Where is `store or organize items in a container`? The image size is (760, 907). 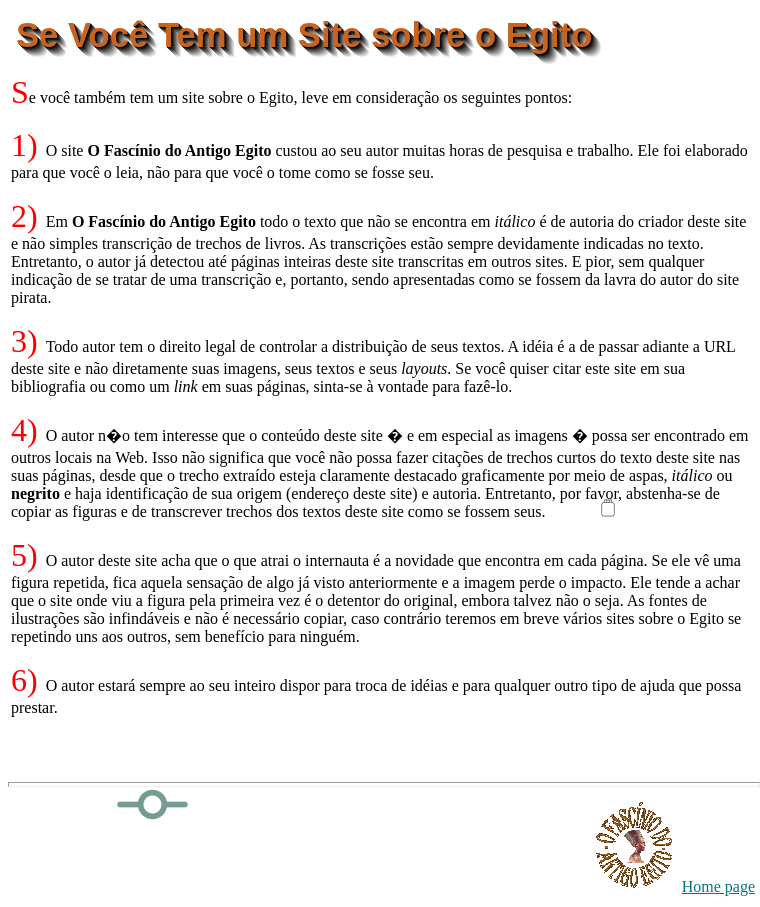
store or organize items in a container is located at coordinates (608, 508).